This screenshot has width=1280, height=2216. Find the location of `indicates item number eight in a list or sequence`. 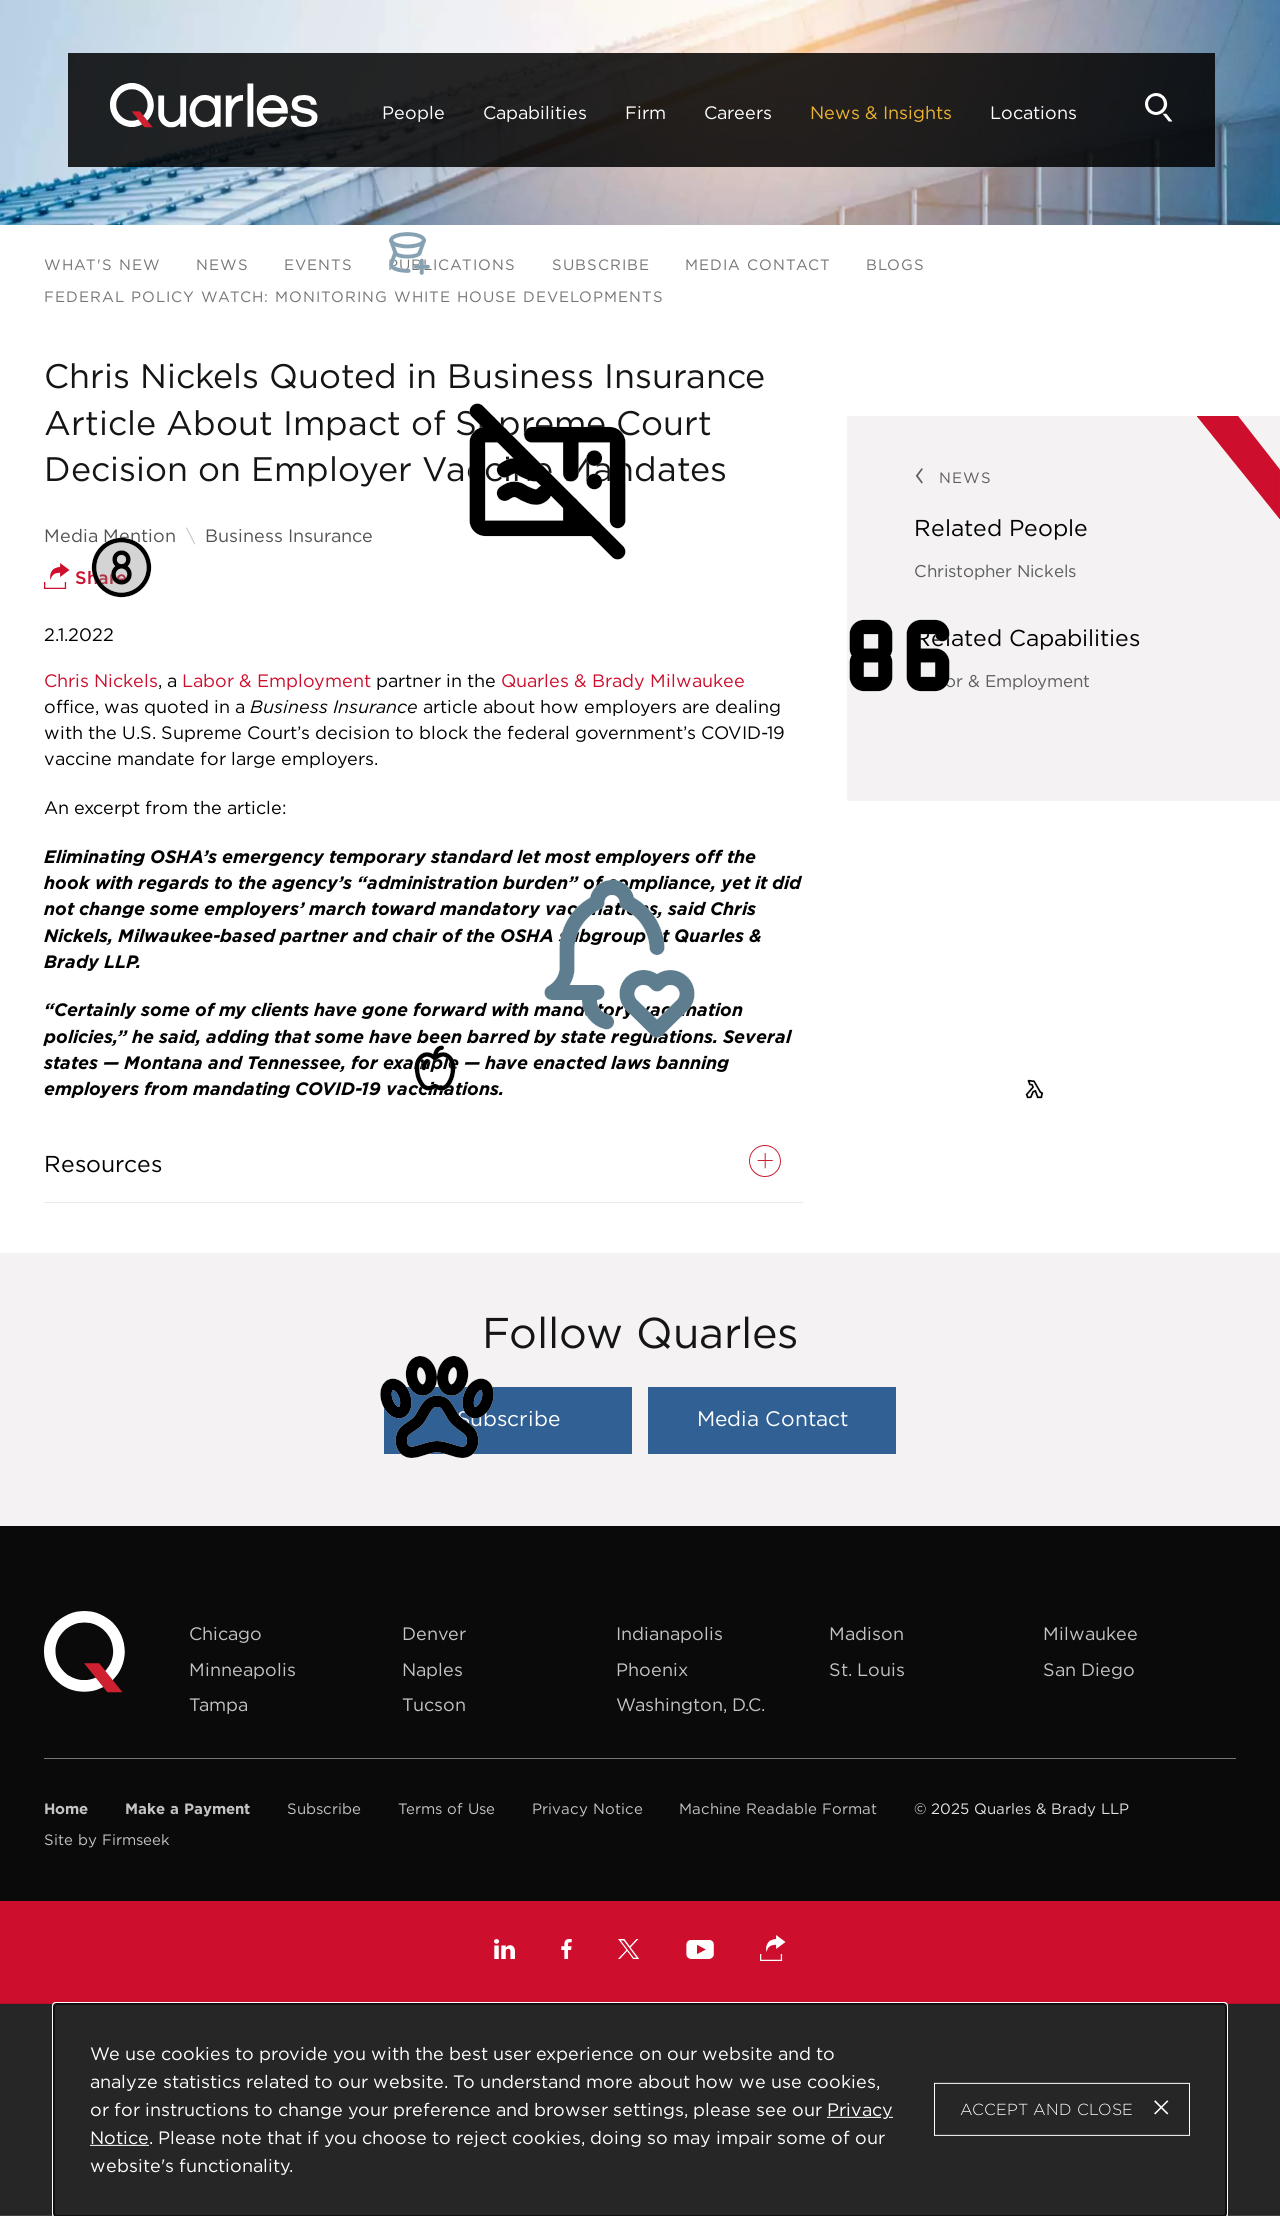

indicates item number eight in a list or sequence is located at coordinates (121, 567).